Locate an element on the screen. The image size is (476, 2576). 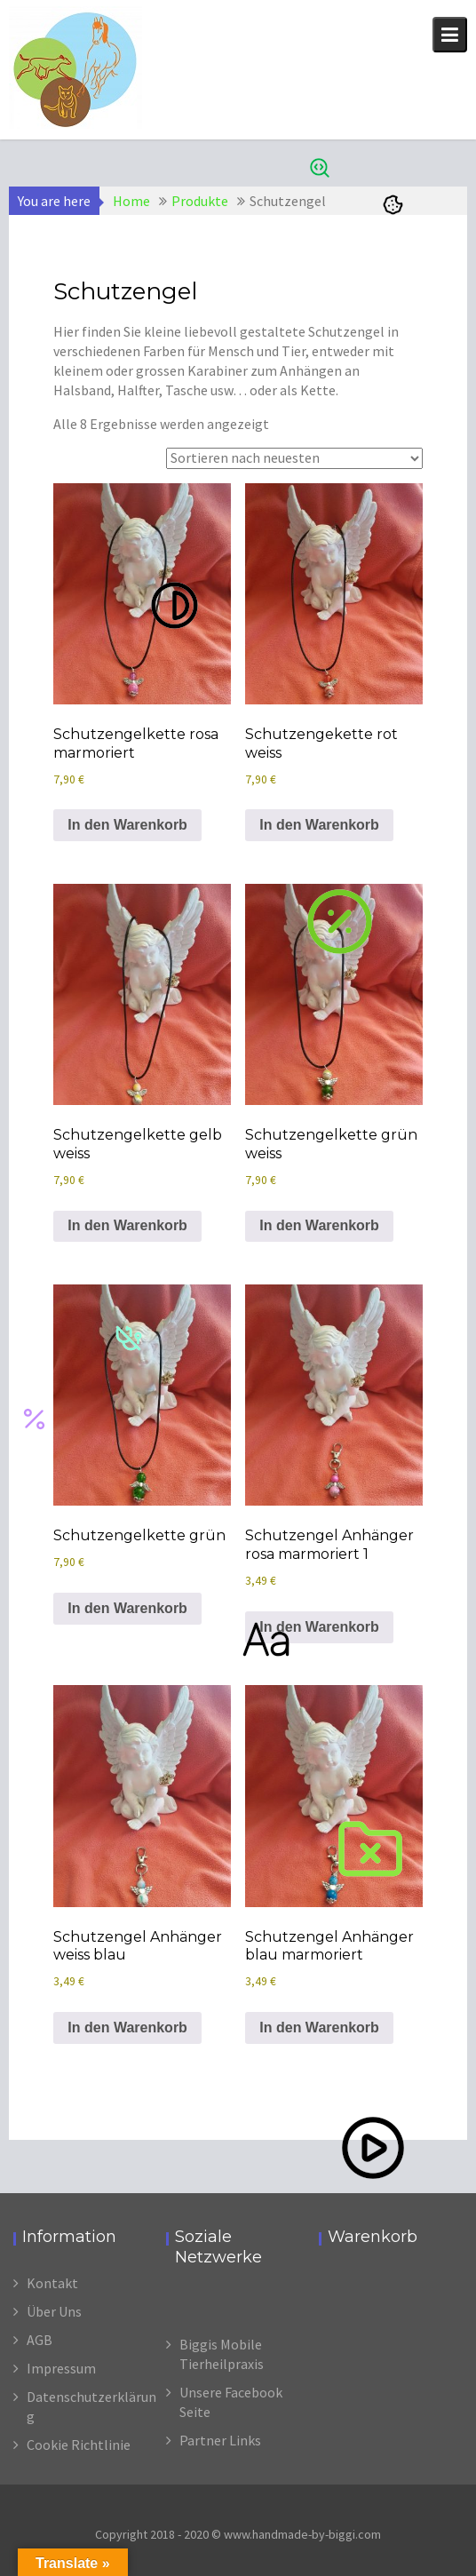
manage cookie preferences is located at coordinates (393, 204).